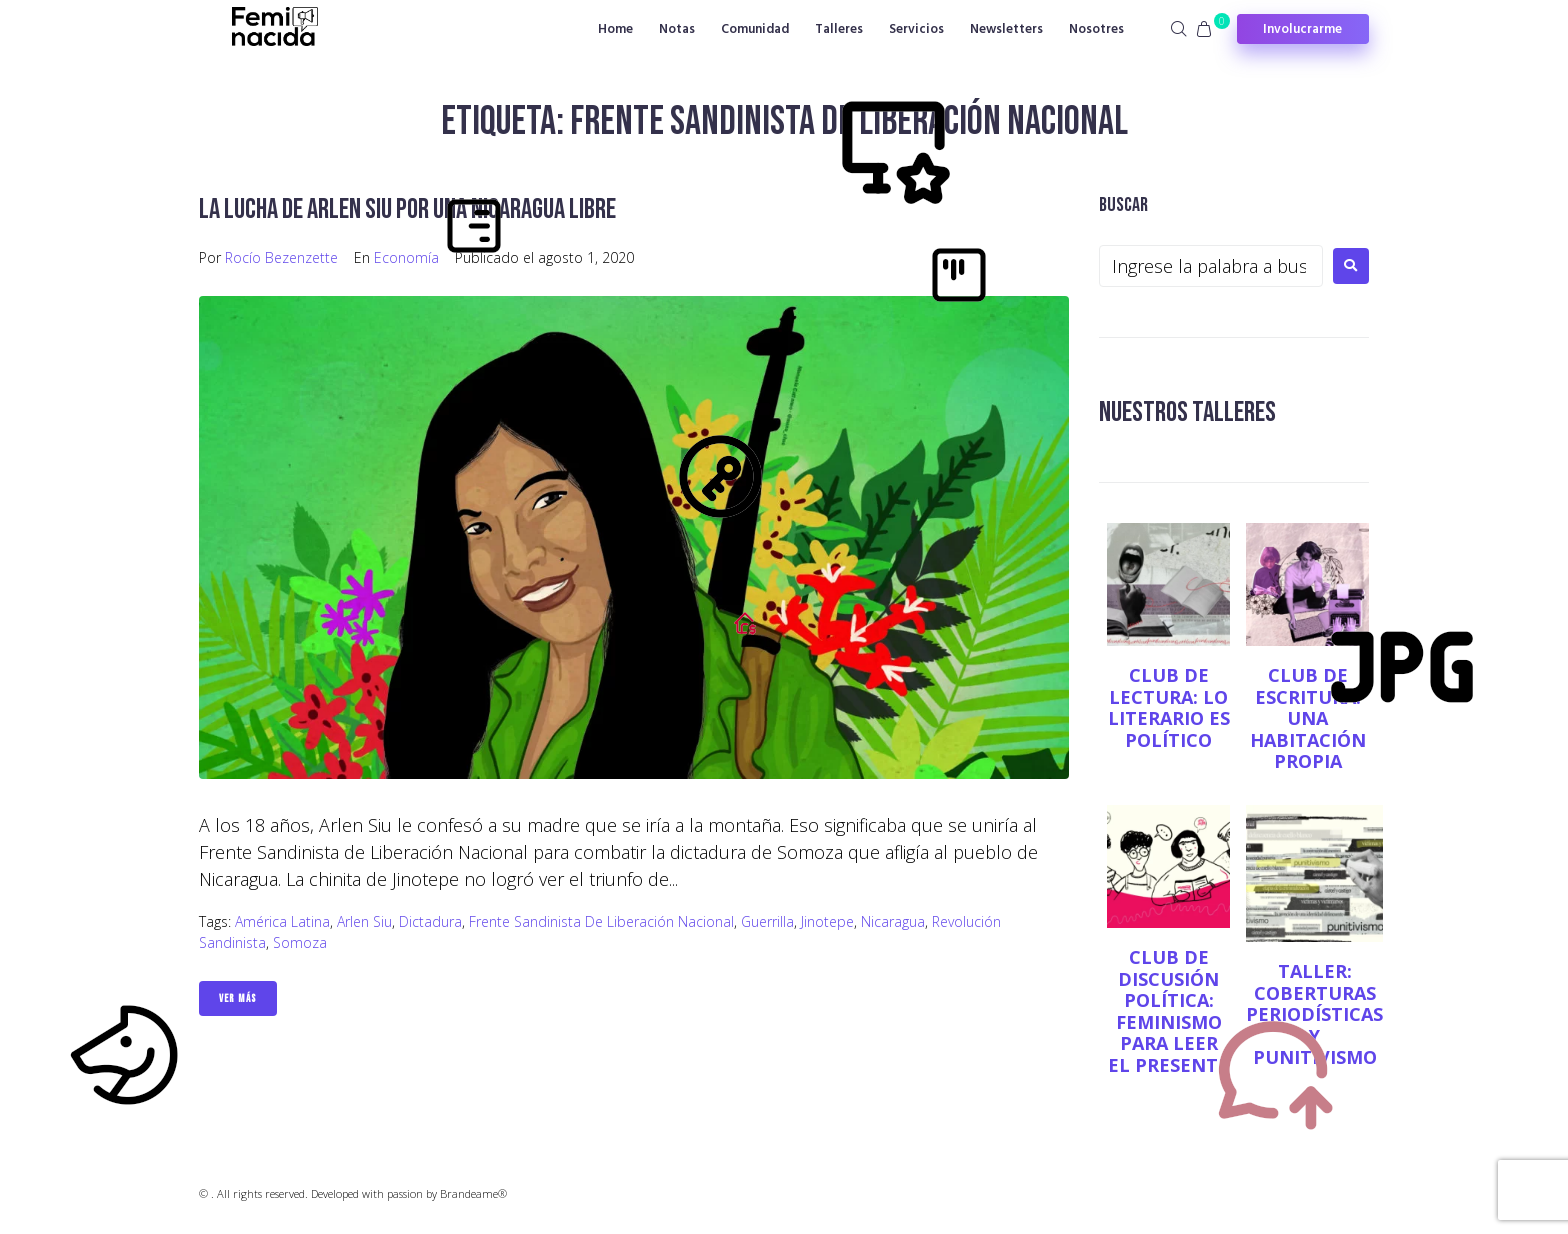 The width and height of the screenshot is (1568, 1234). What do you see at coordinates (1402, 667) in the screenshot?
I see `indicates a JPG image file type` at bounding box center [1402, 667].